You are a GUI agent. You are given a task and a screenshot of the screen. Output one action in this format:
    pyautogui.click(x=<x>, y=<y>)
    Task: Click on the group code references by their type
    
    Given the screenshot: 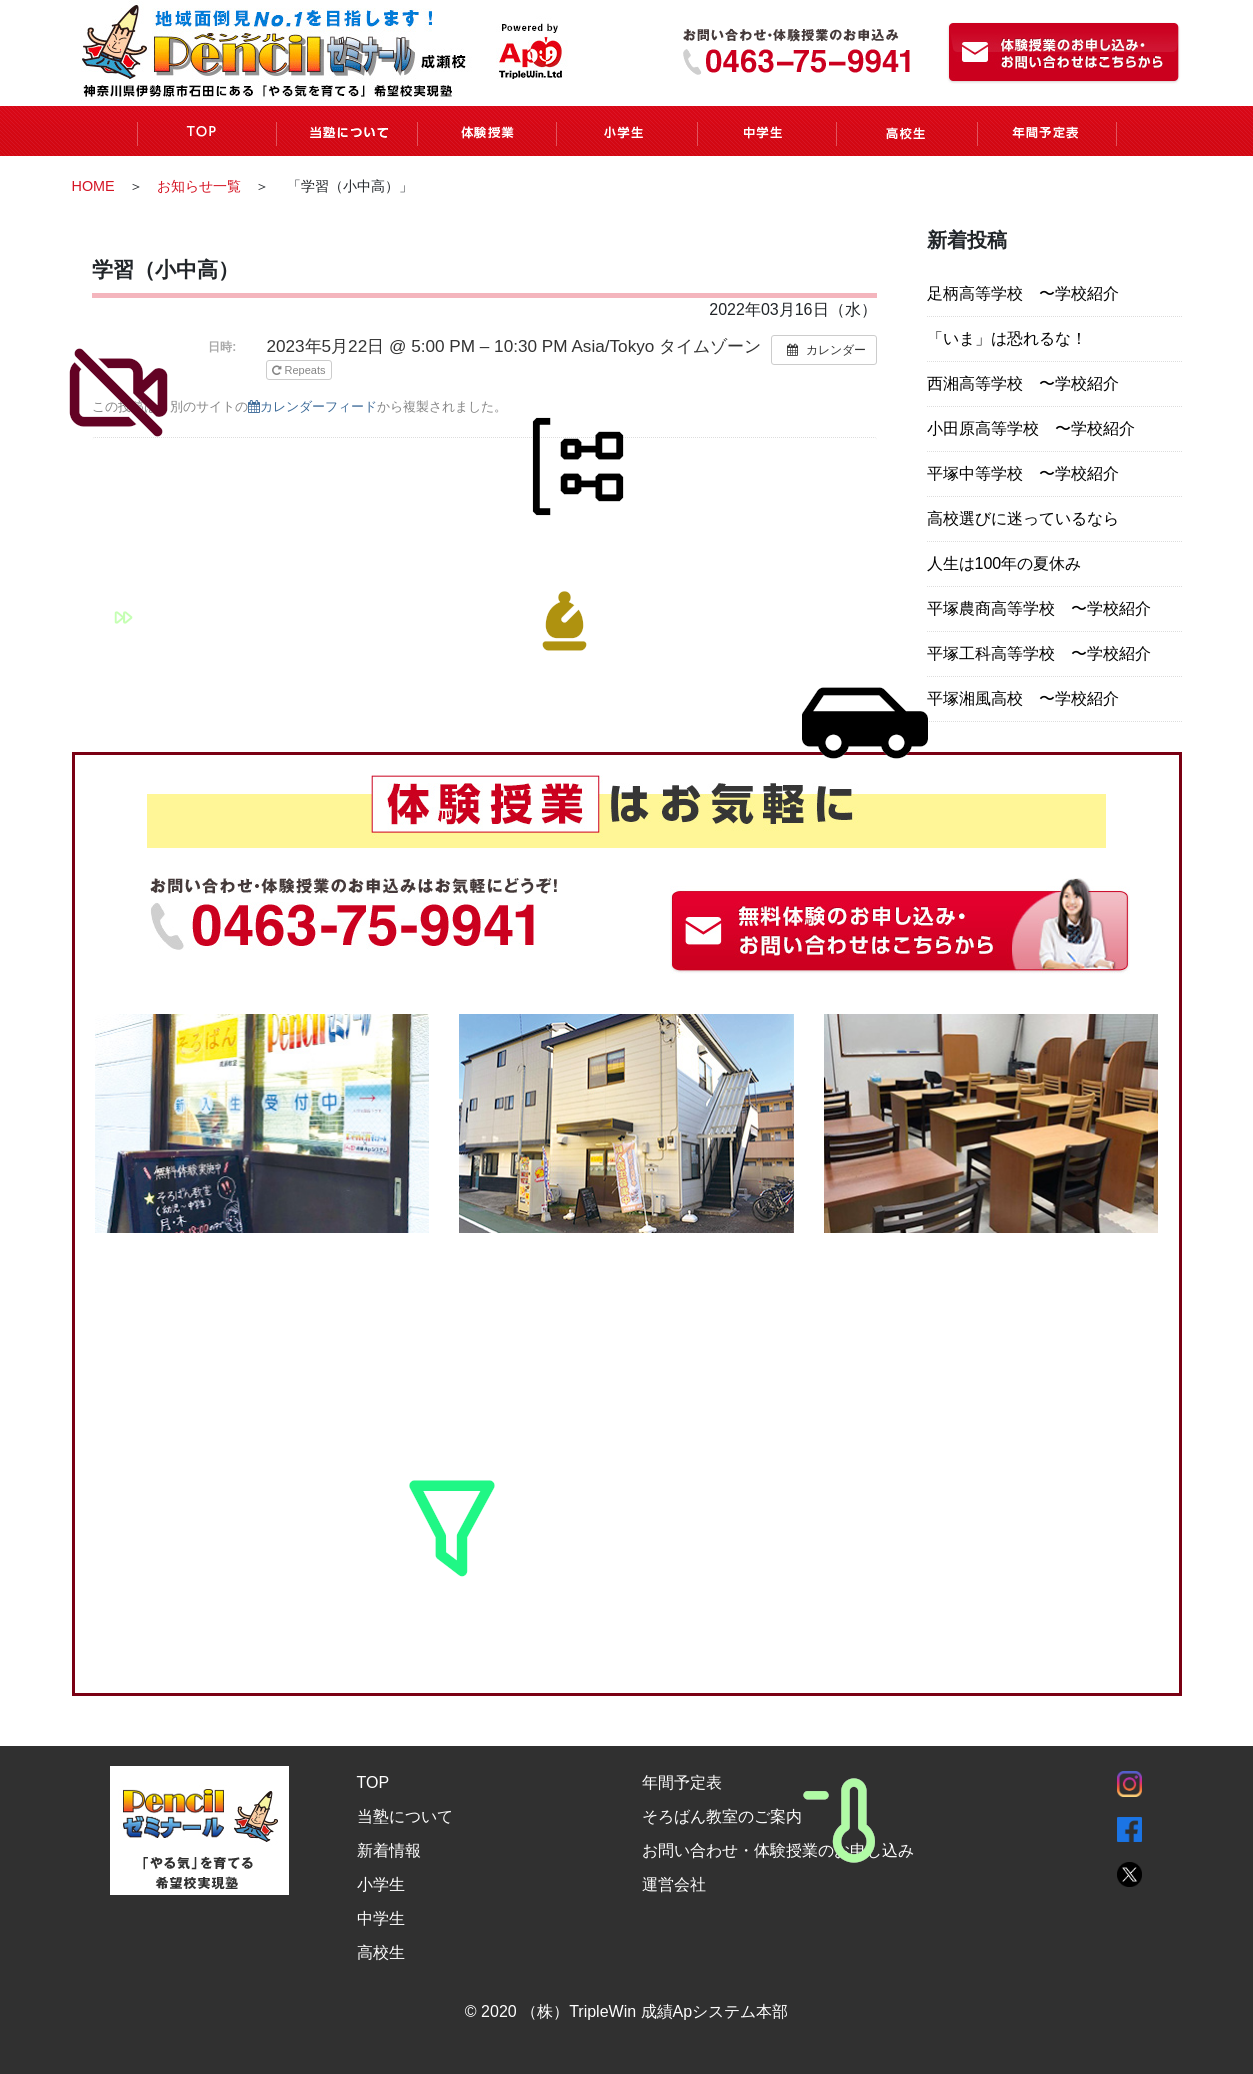 What is the action you would take?
    pyautogui.click(x=581, y=466)
    